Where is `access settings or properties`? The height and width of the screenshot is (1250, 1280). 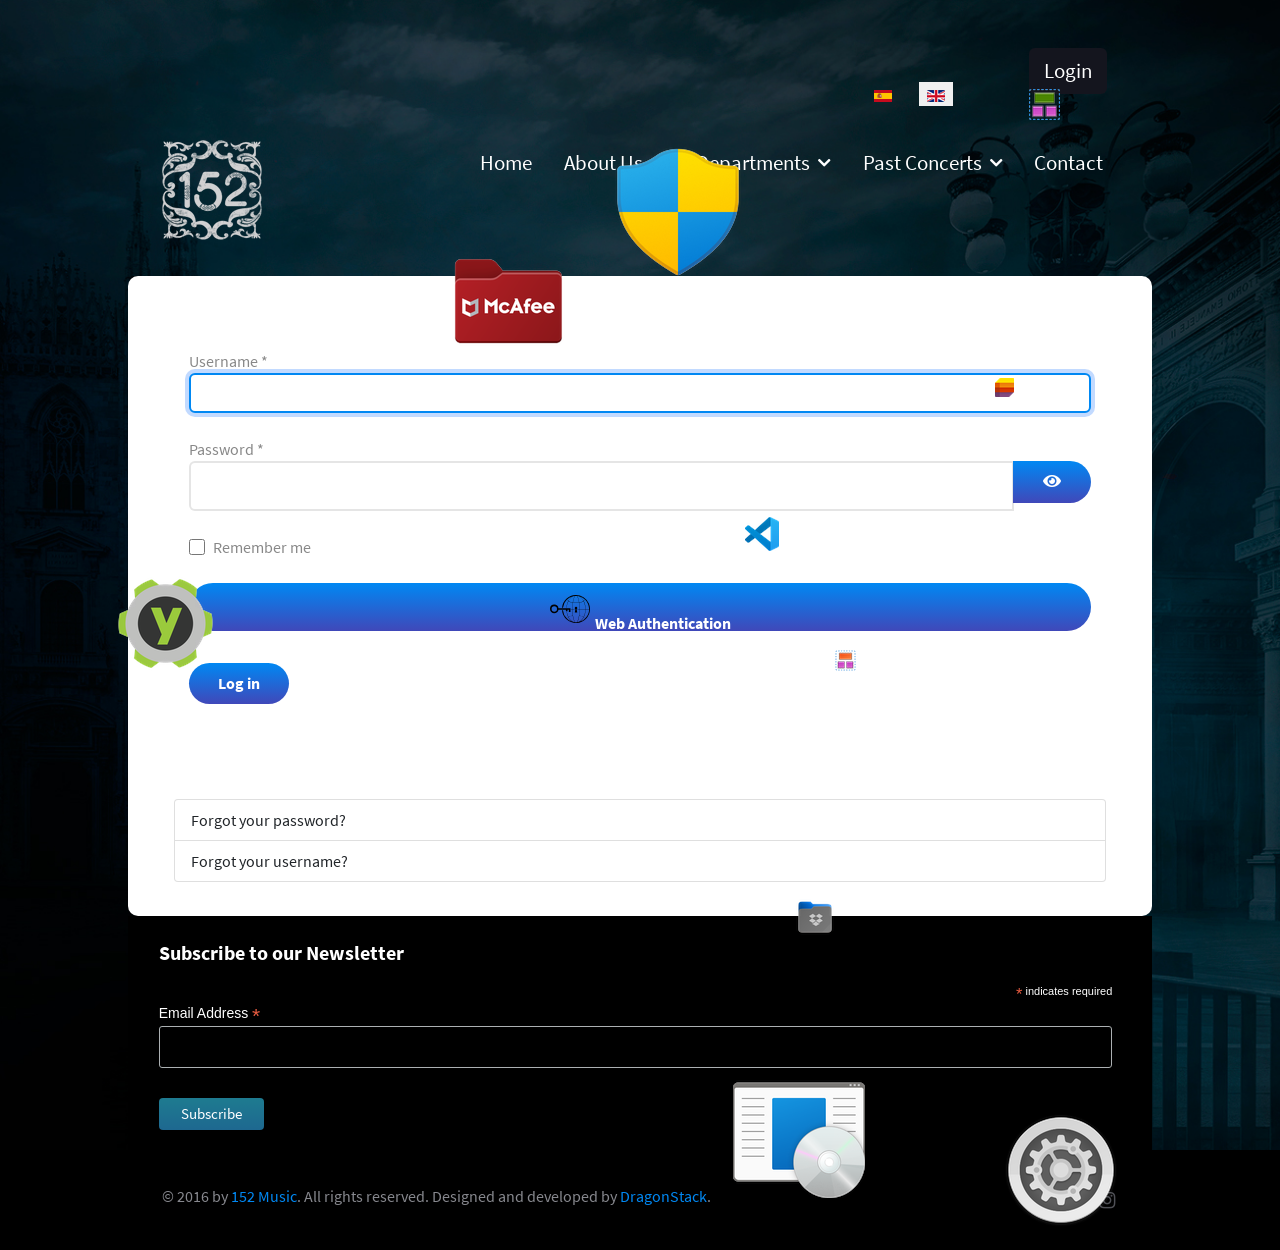
access settings or properties is located at coordinates (1061, 1170).